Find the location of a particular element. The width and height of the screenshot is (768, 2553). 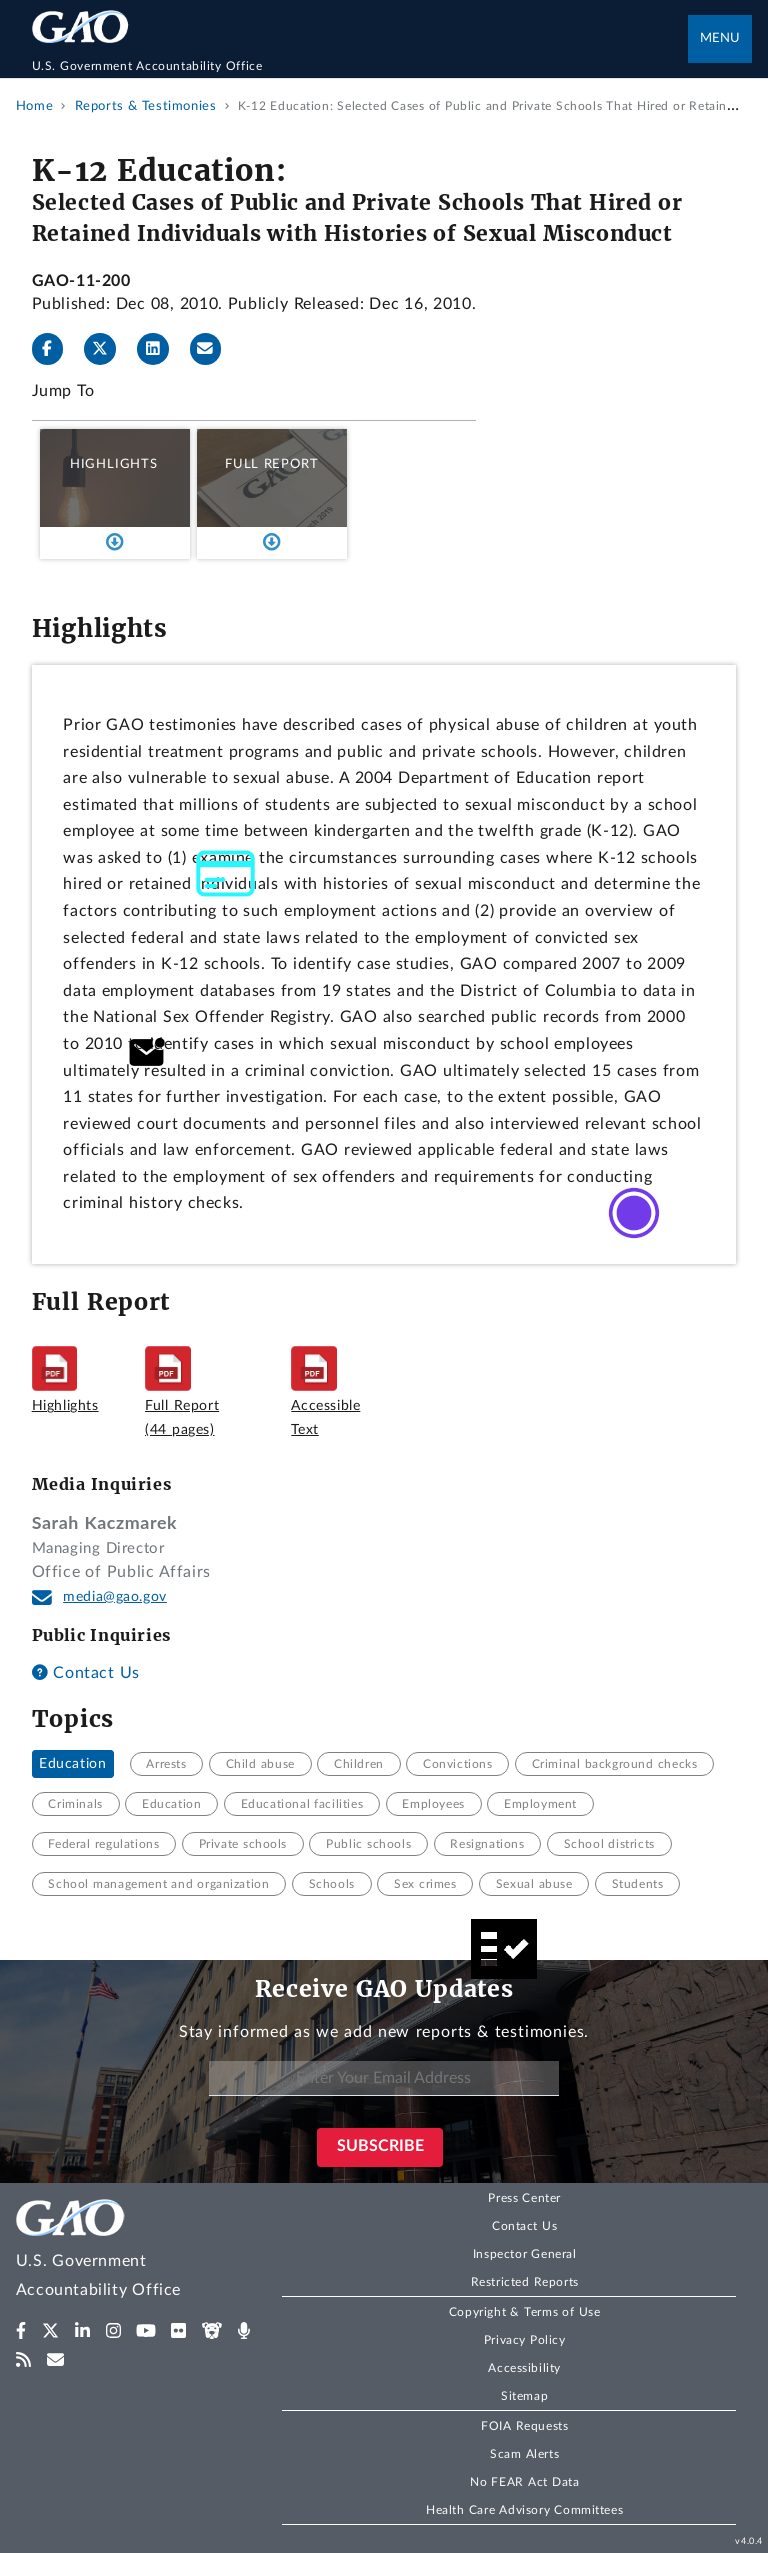

selected radio button option is located at coordinates (634, 1213).